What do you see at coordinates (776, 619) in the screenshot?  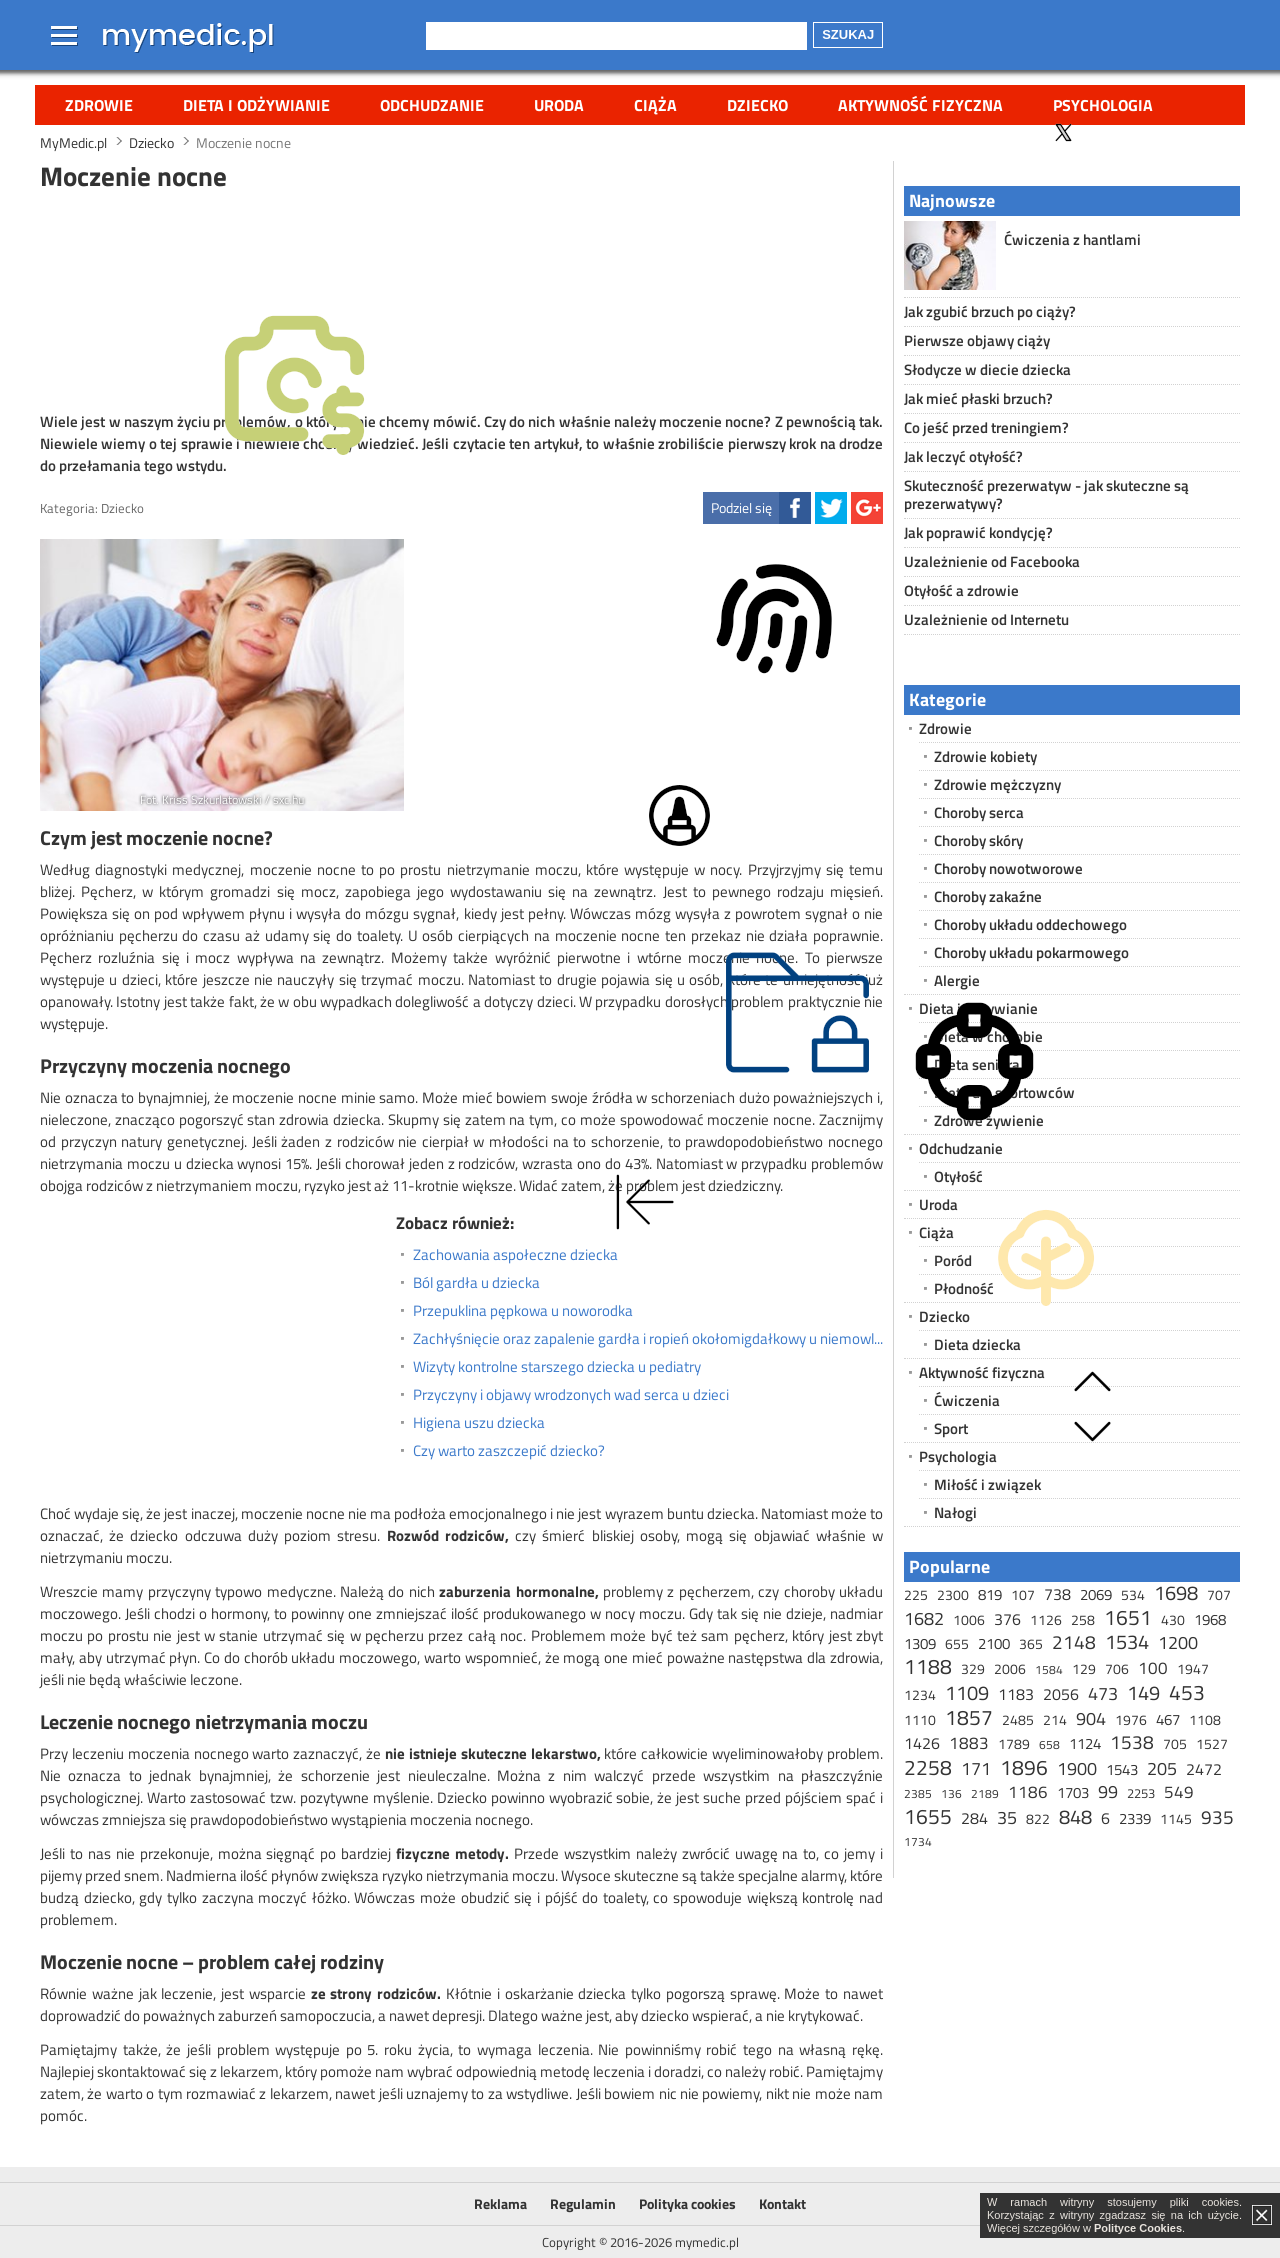 I see `authenticate with fingerprint` at bounding box center [776, 619].